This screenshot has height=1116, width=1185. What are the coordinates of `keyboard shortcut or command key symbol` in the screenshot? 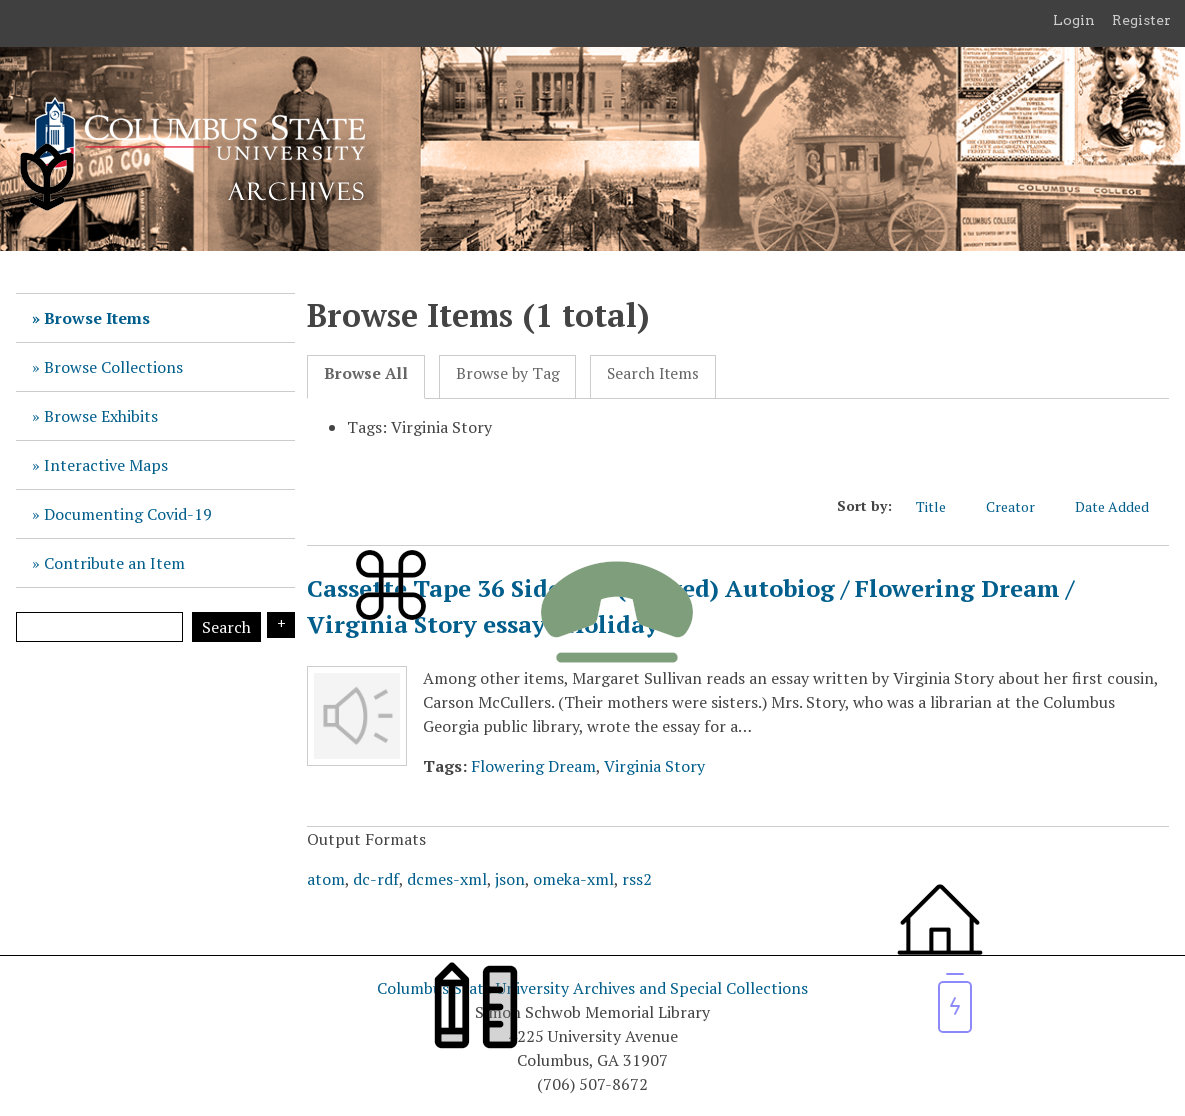 It's located at (391, 585).